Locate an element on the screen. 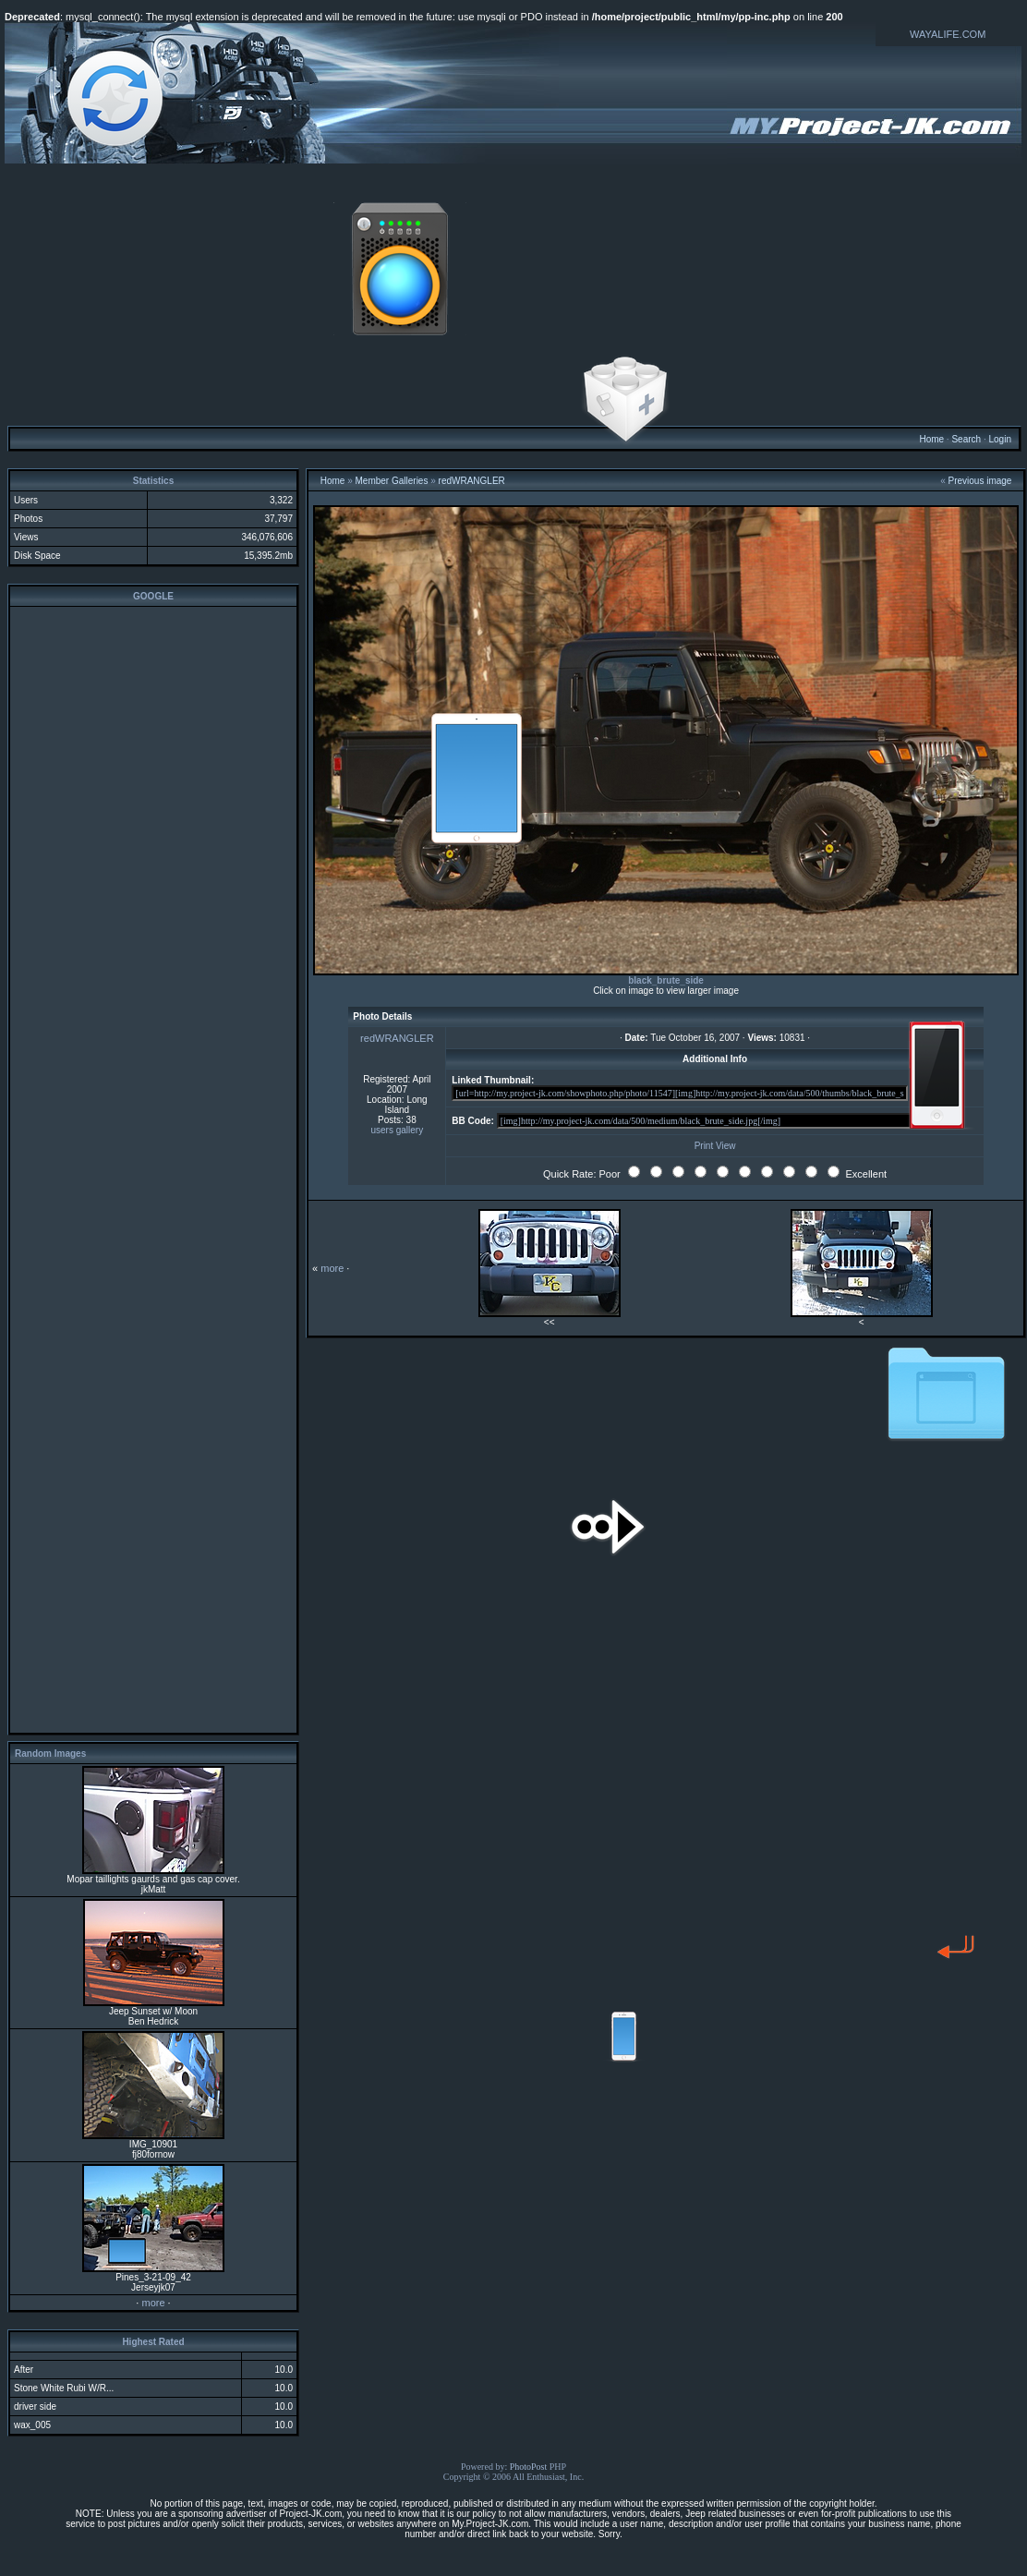 The width and height of the screenshot is (1027, 2576). represents this macbook in system preferences or device settings is located at coordinates (127, 2248).